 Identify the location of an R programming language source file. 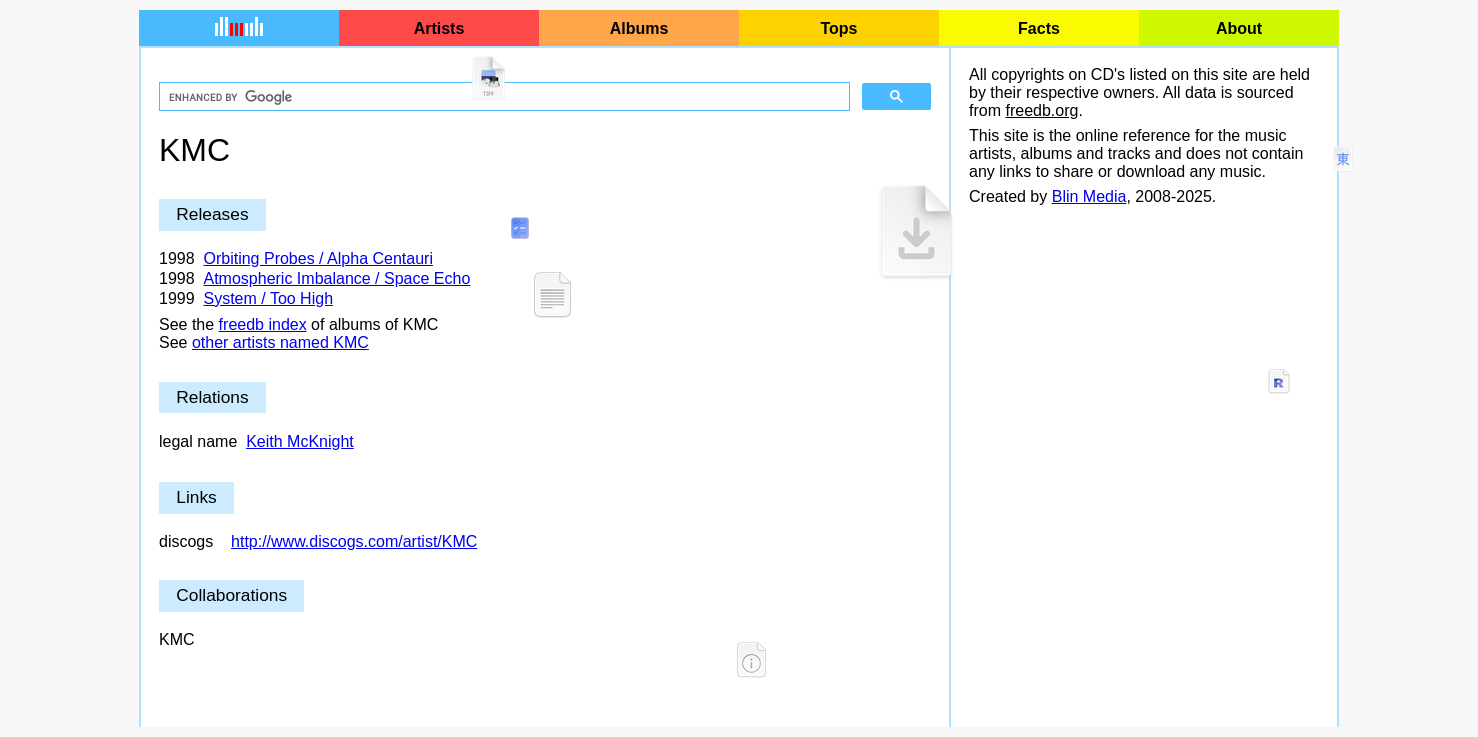
(1279, 381).